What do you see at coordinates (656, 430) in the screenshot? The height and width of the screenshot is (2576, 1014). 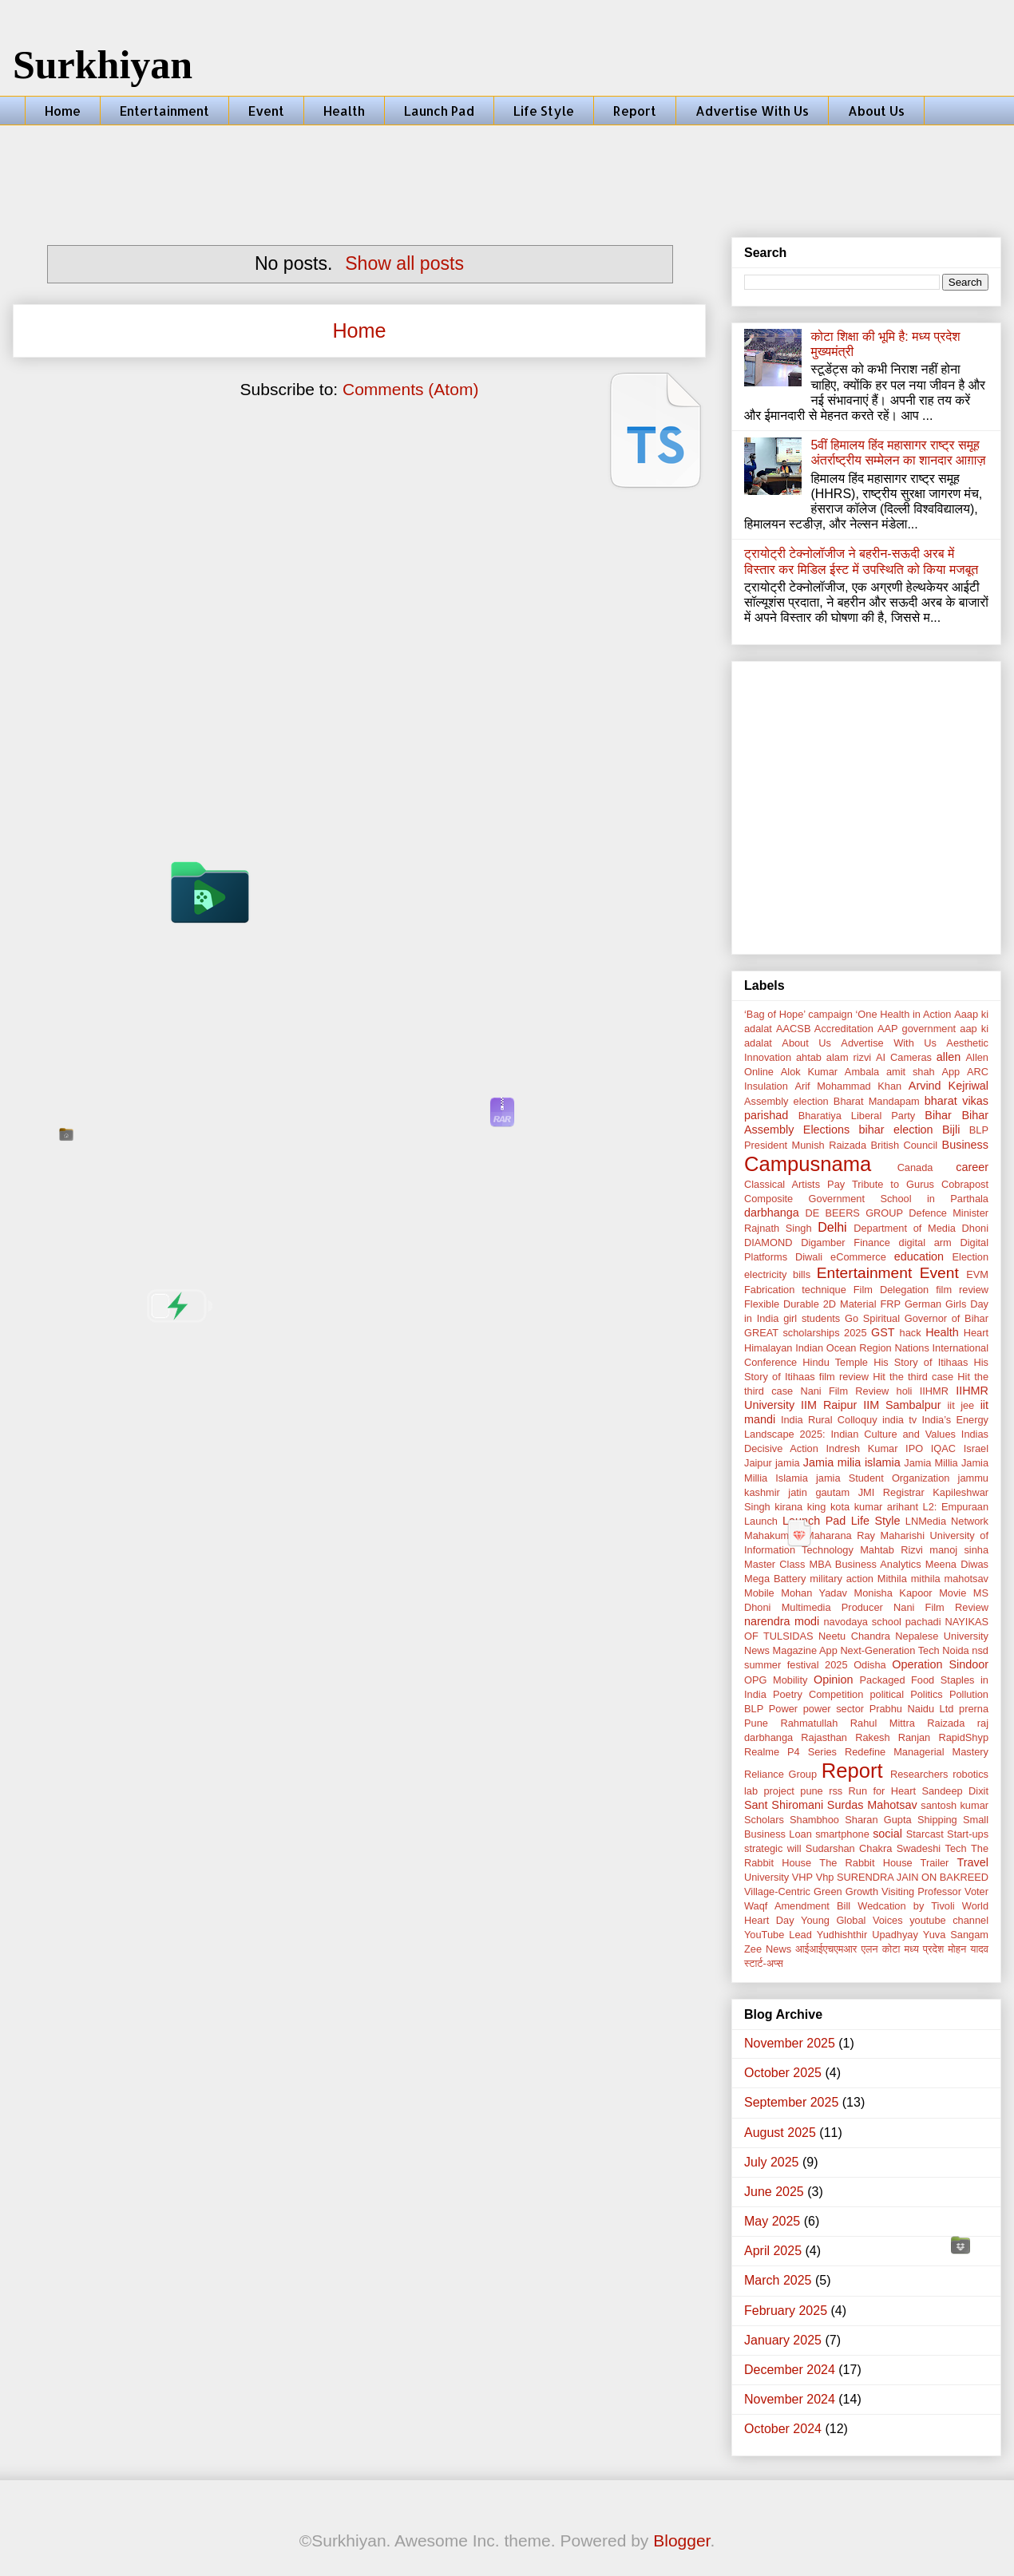 I see `typescript source code file` at bounding box center [656, 430].